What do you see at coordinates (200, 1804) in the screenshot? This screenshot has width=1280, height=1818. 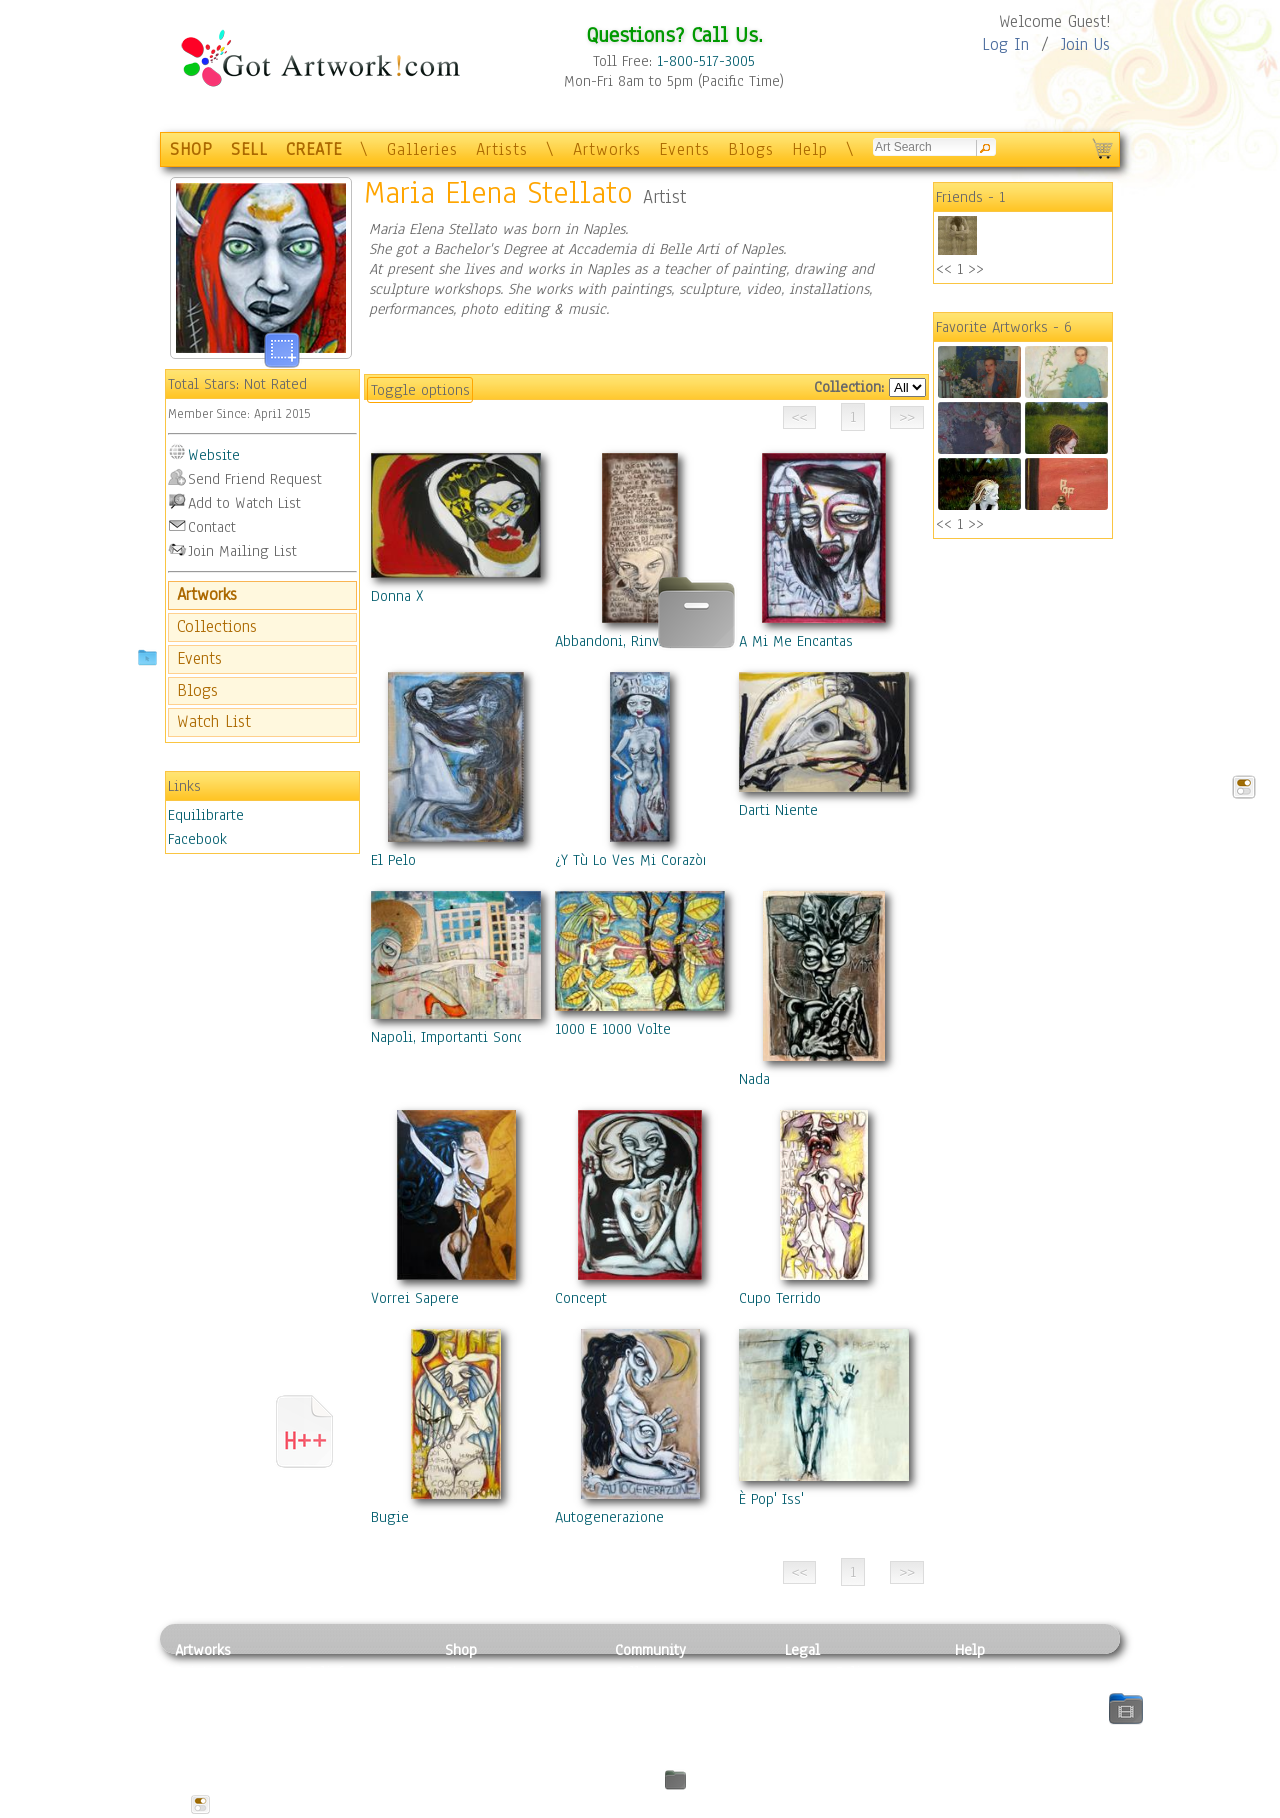 I see `open gnome tweaks to customize desktop settings` at bounding box center [200, 1804].